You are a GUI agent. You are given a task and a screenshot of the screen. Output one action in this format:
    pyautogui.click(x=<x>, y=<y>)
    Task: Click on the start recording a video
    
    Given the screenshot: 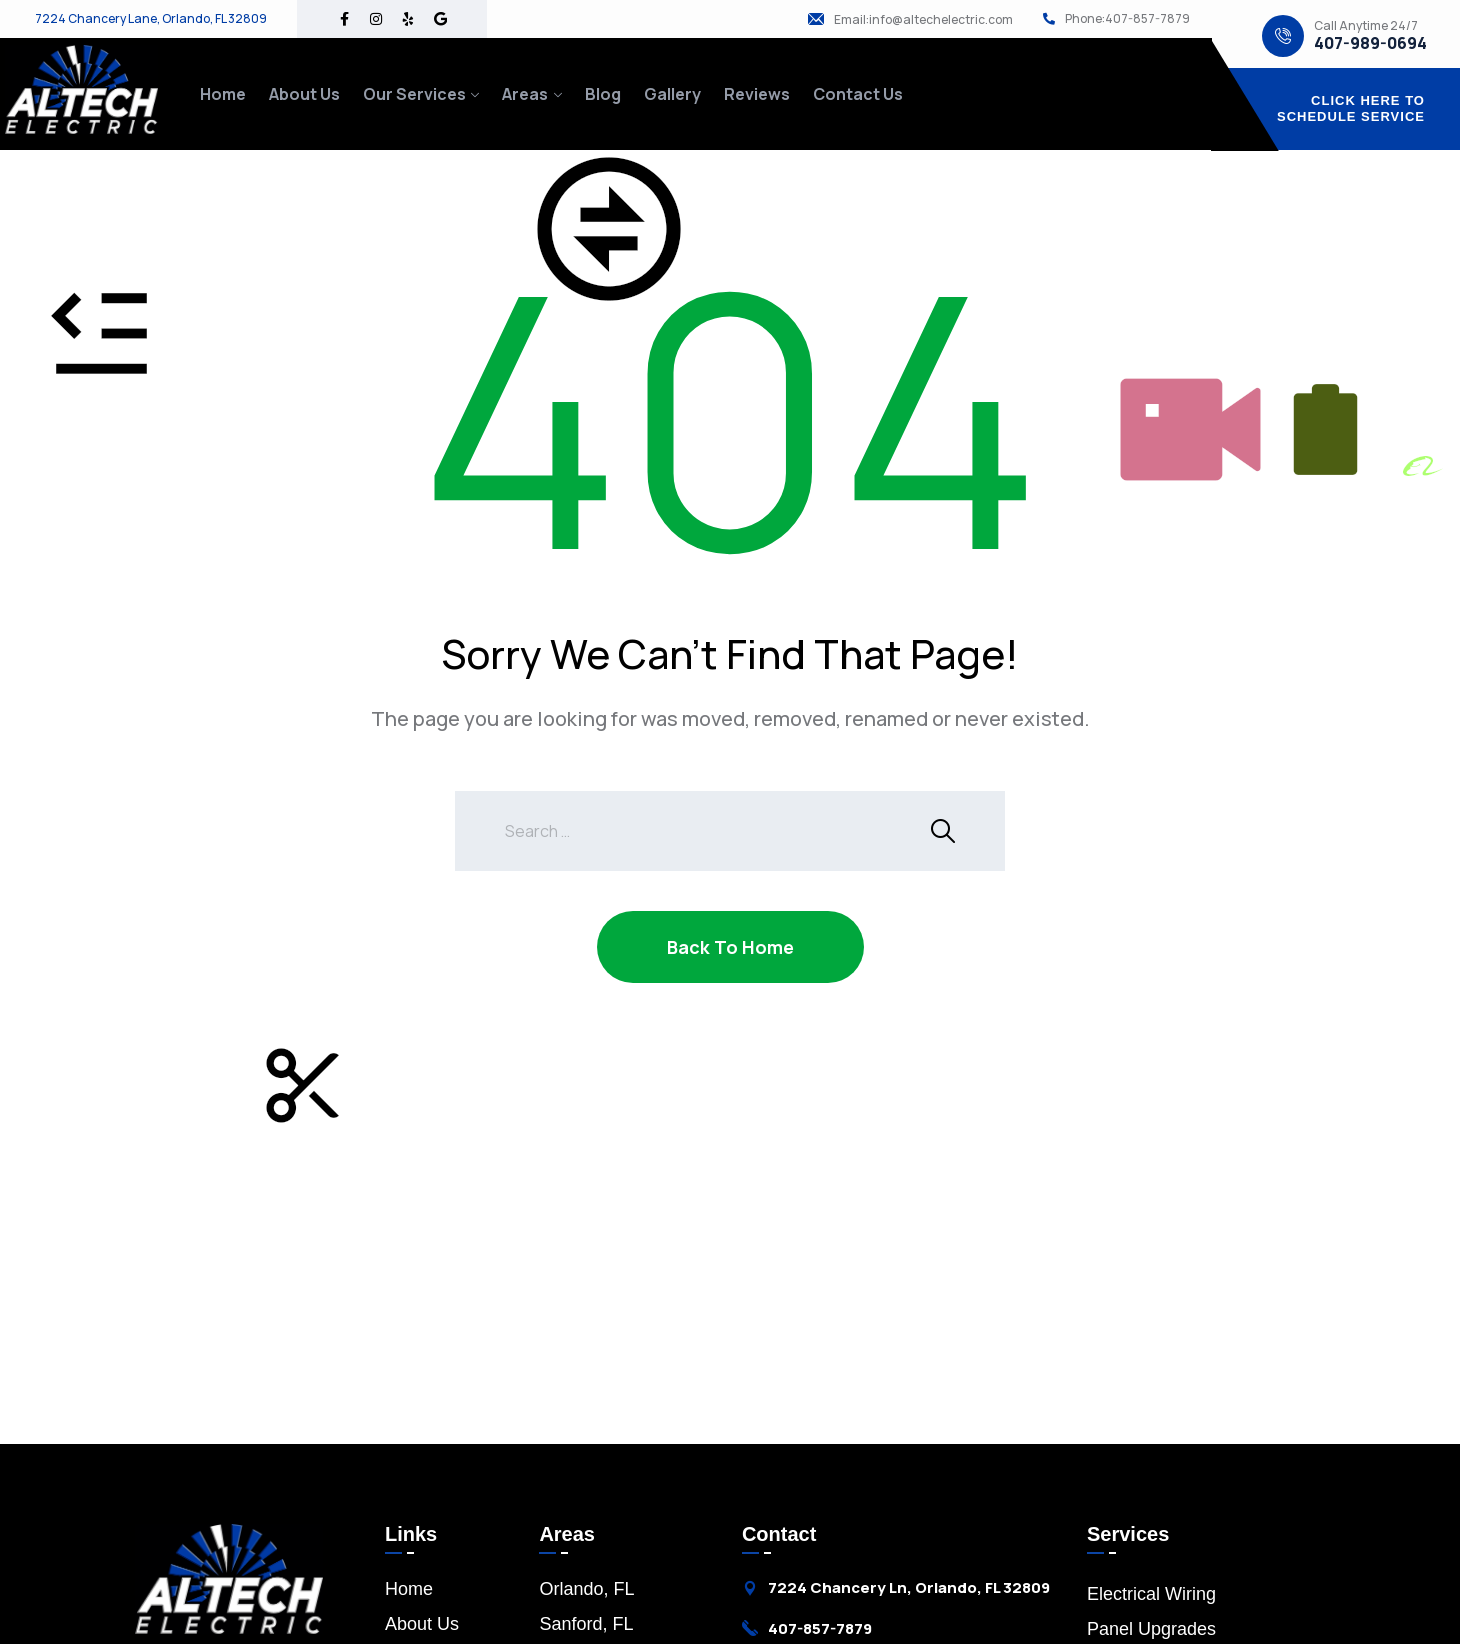 What is the action you would take?
    pyautogui.click(x=1190, y=429)
    